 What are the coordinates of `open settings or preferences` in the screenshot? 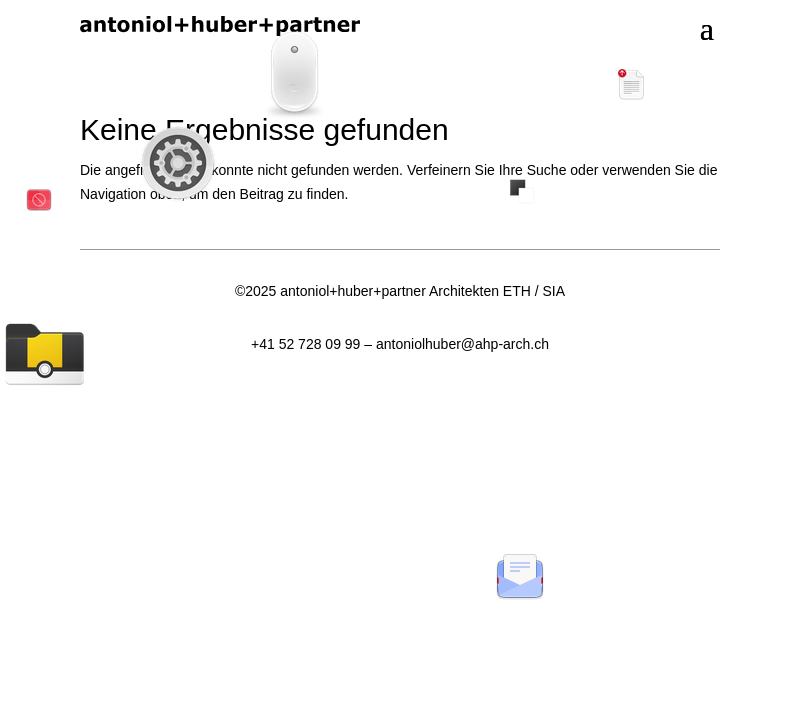 It's located at (178, 163).